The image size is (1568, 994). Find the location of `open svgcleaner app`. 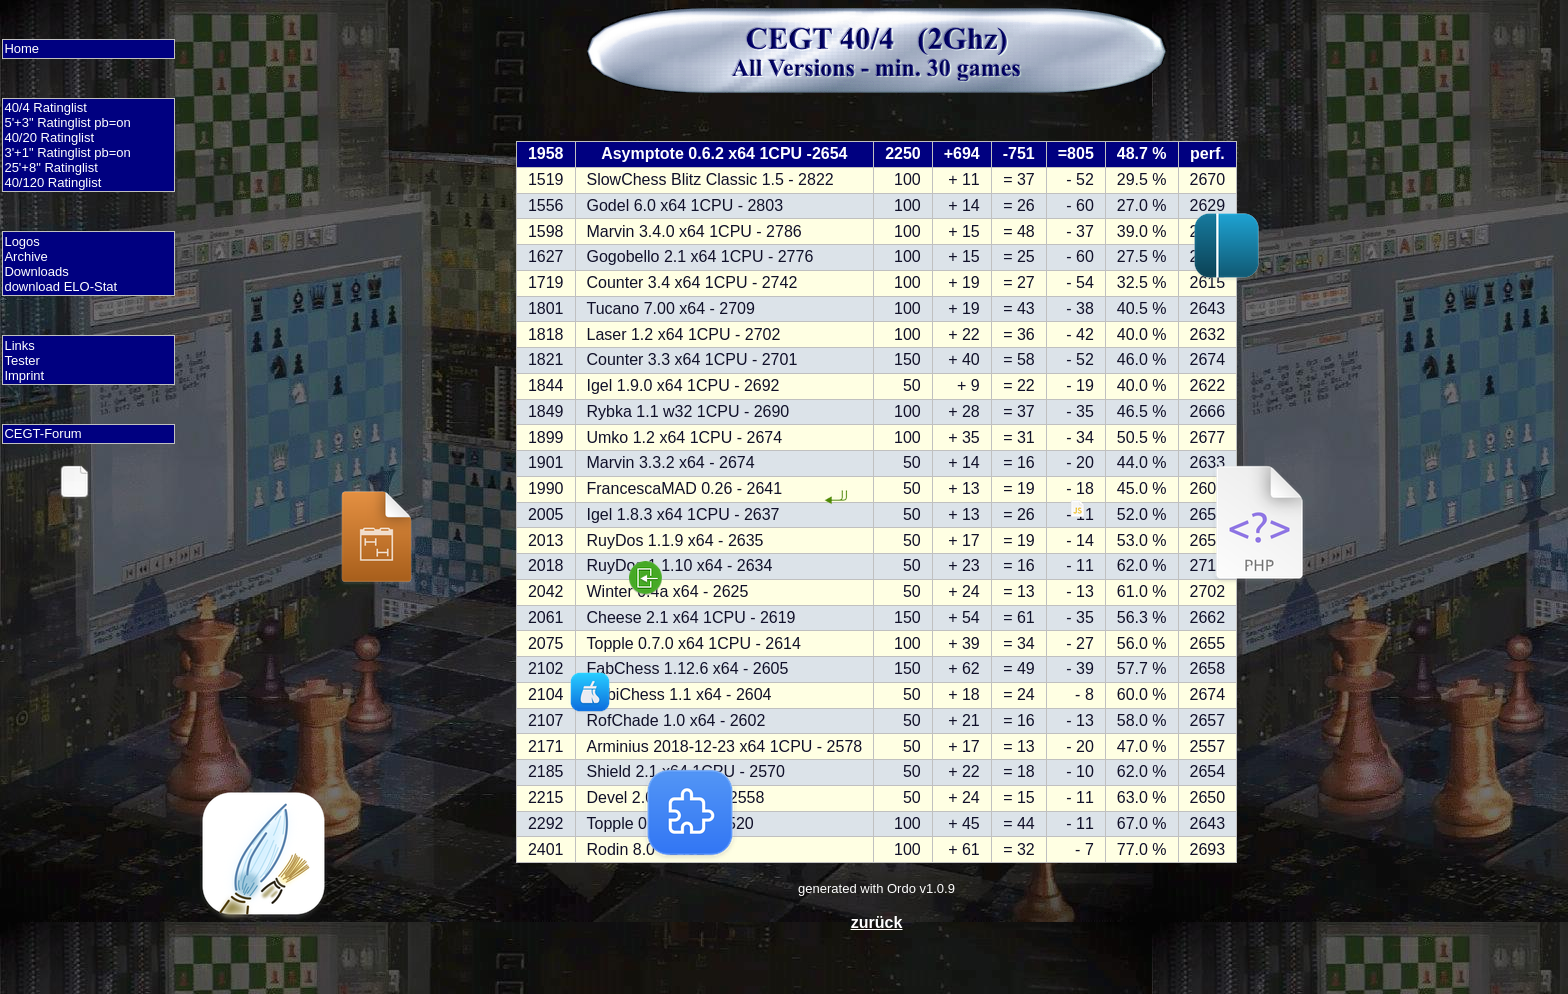

open svgcleaner app is located at coordinates (590, 692).